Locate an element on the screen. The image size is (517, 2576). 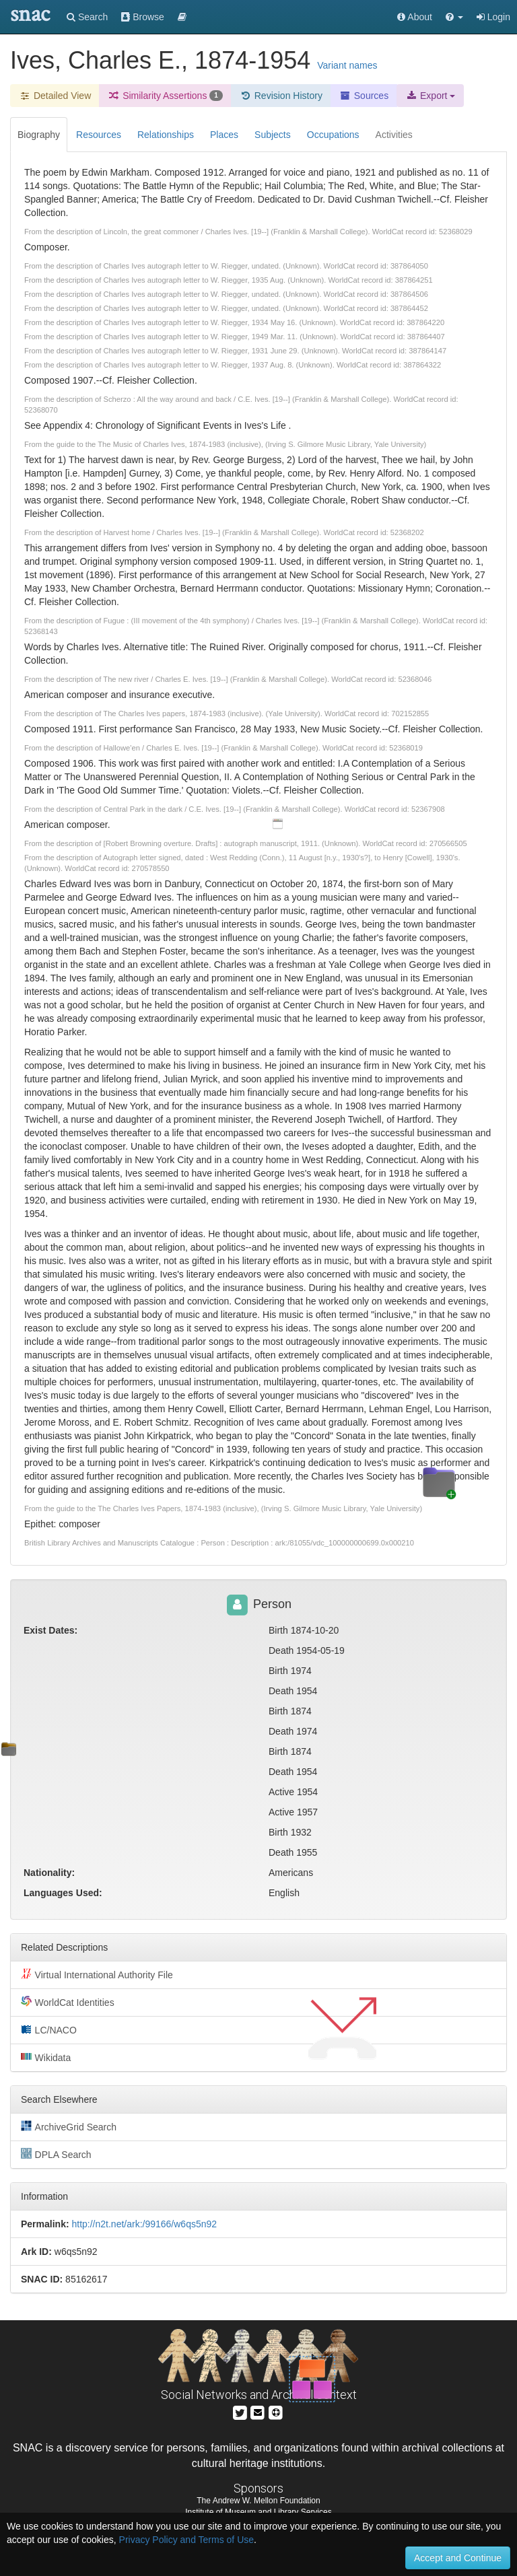
indicates an open or currently accessed folder is located at coordinates (9, 1749).